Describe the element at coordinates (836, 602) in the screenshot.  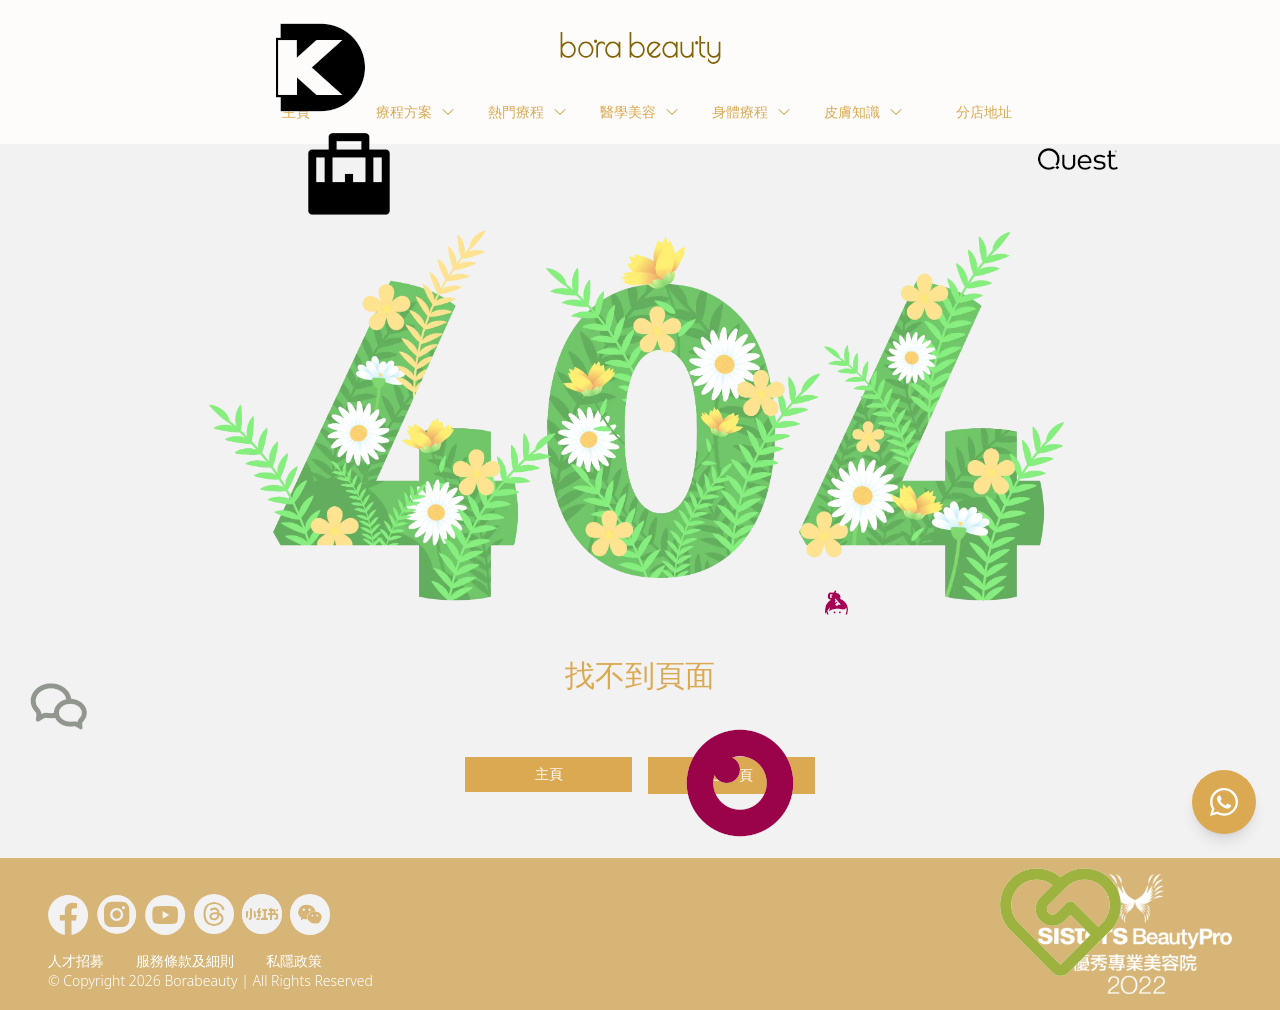
I see `open keybase app` at that location.